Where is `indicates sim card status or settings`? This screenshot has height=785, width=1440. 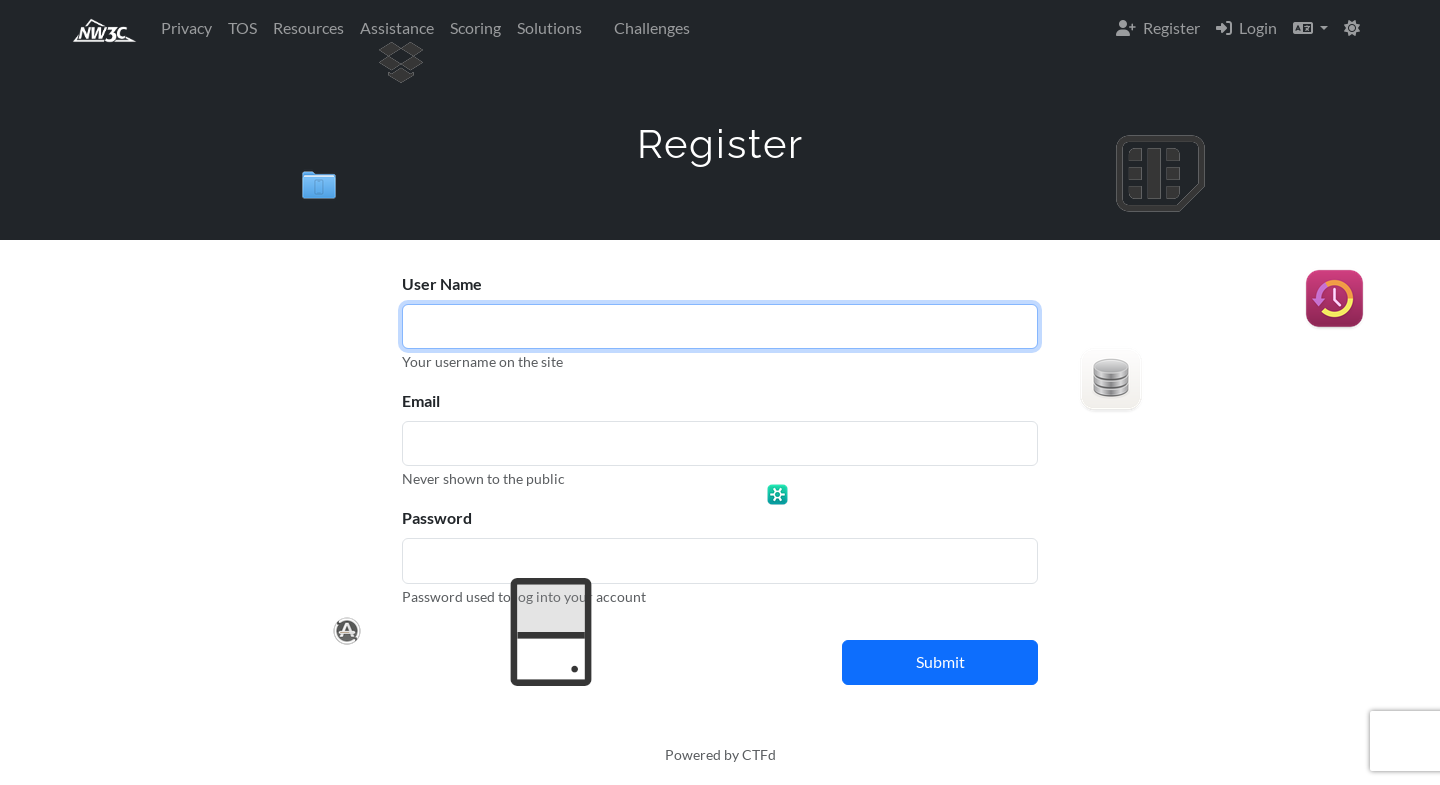
indicates sim card status or settings is located at coordinates (1160, 173).